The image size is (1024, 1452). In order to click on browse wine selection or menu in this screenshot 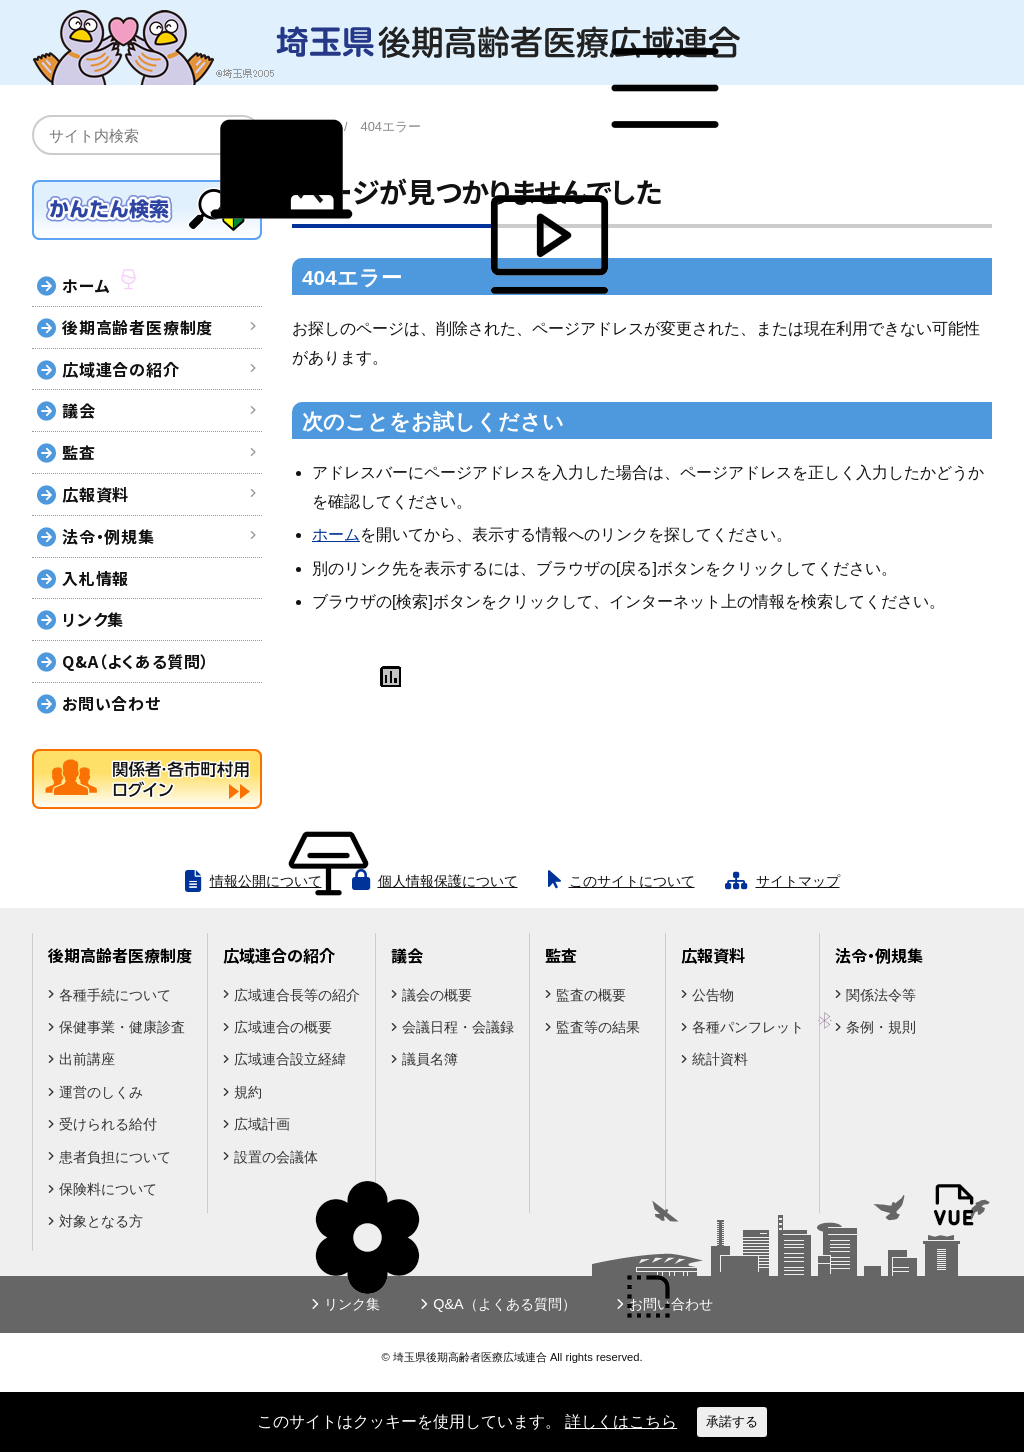, I will do `click(128, 278)`.